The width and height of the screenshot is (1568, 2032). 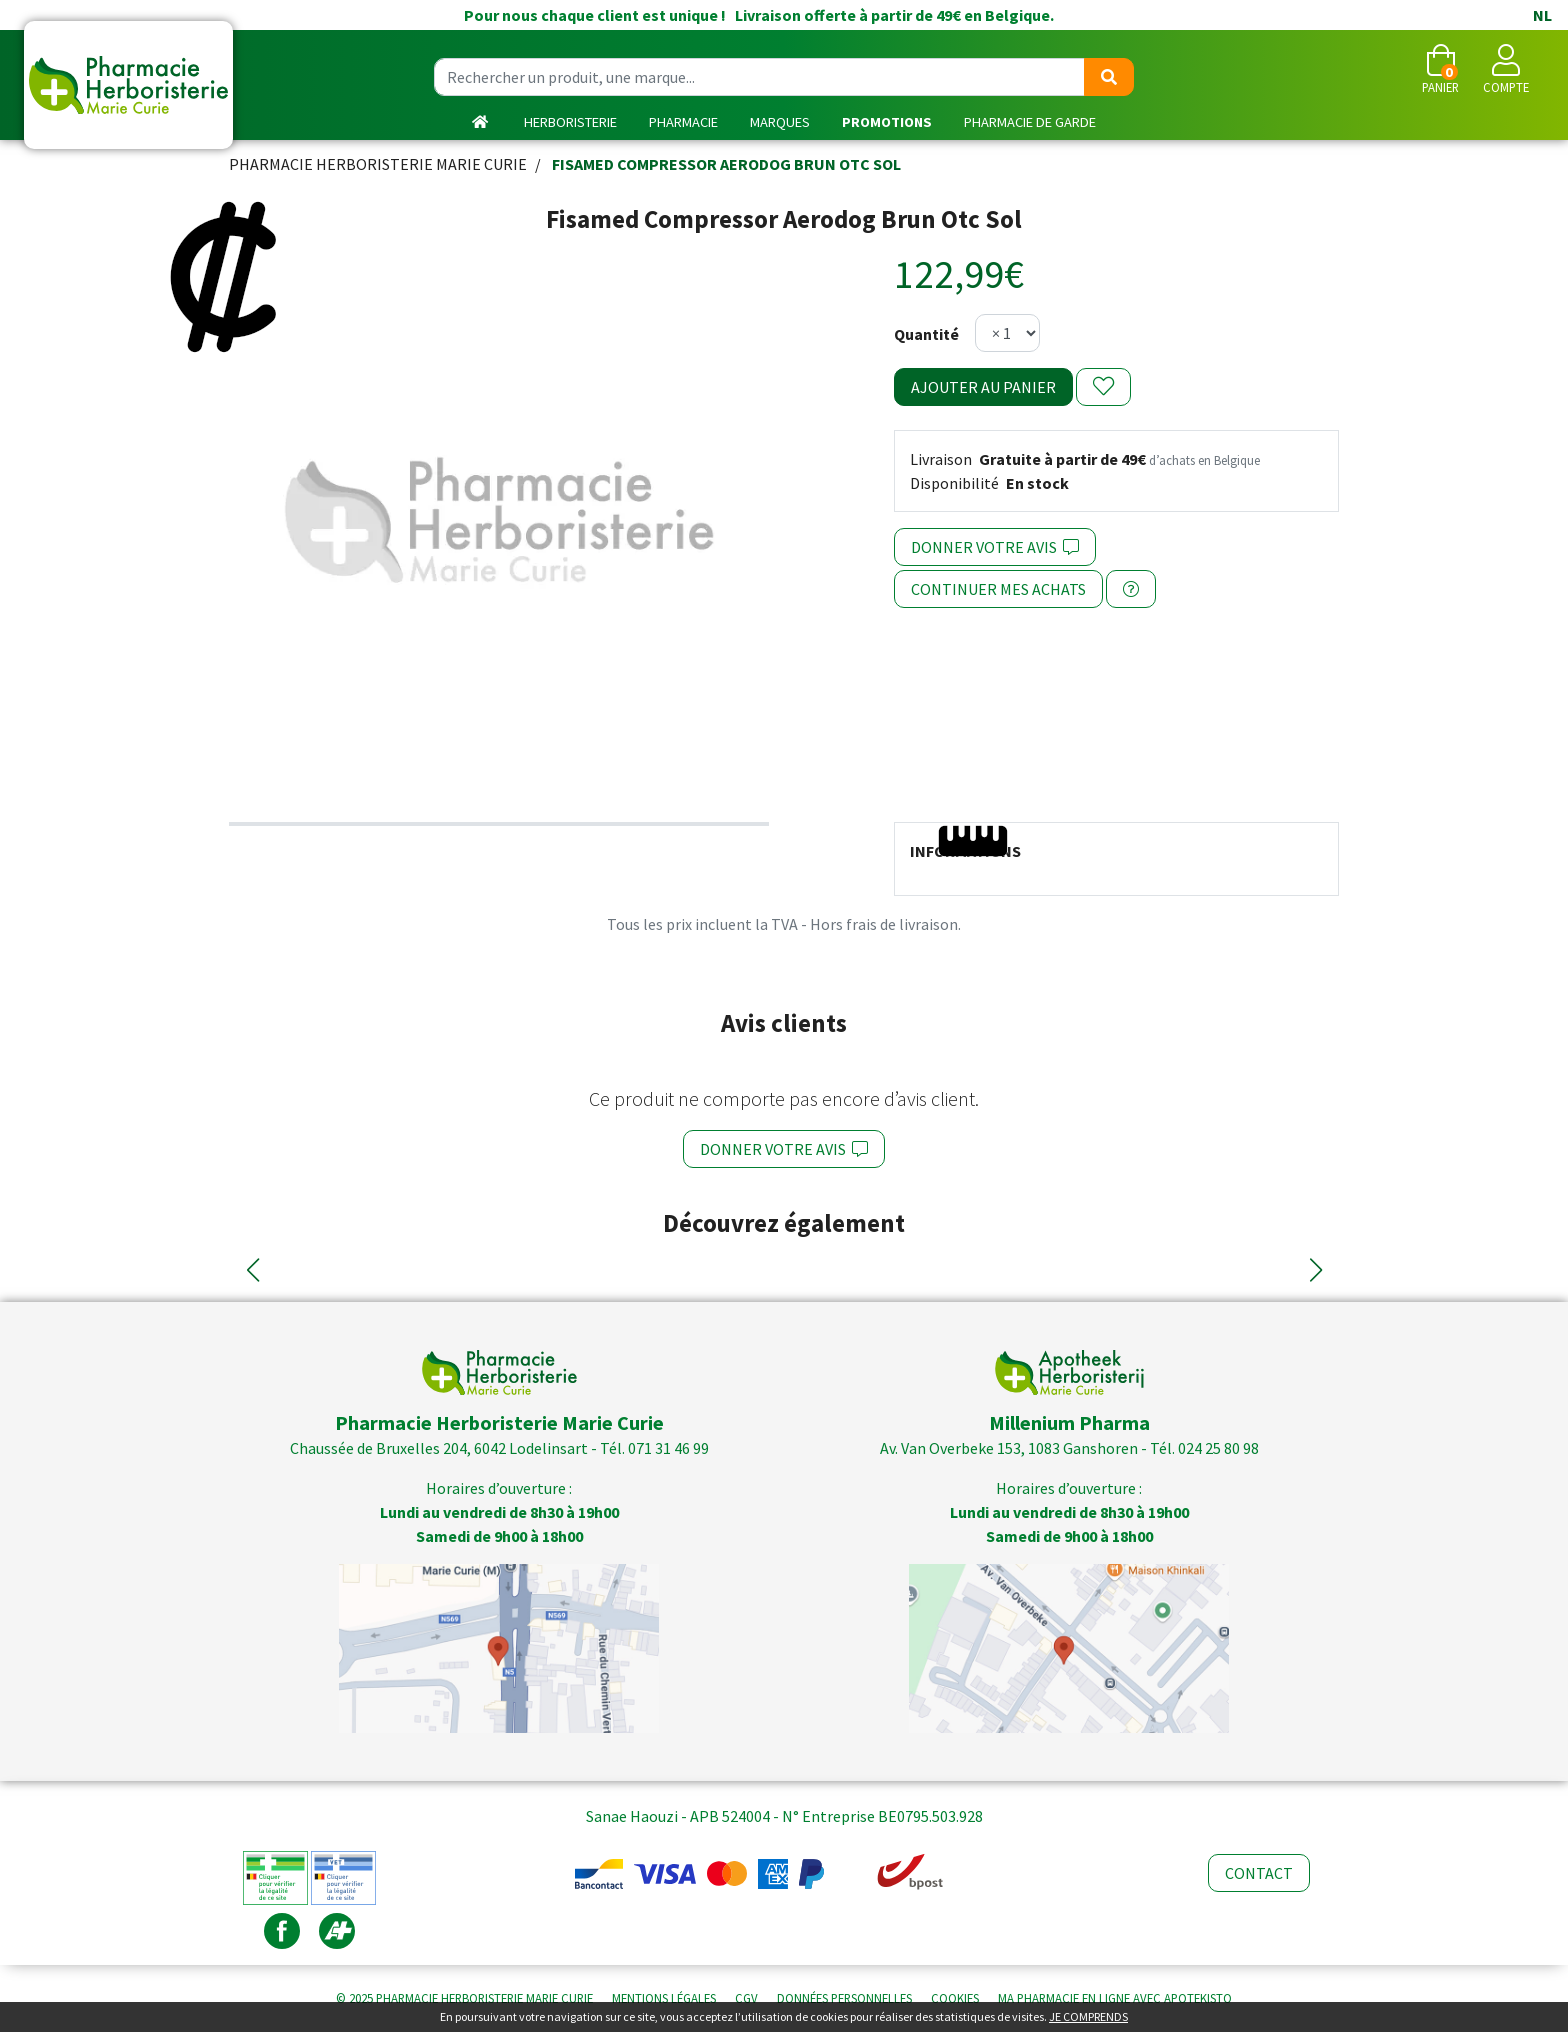 I want to click on indicates Costa Rican colón currency, so click(x=224, y=277).